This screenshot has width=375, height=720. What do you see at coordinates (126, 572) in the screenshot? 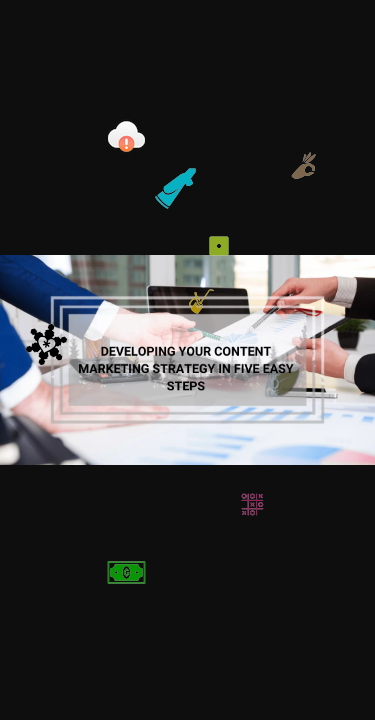
I see `view your wallet or balance` at bounding box center [126, 572].